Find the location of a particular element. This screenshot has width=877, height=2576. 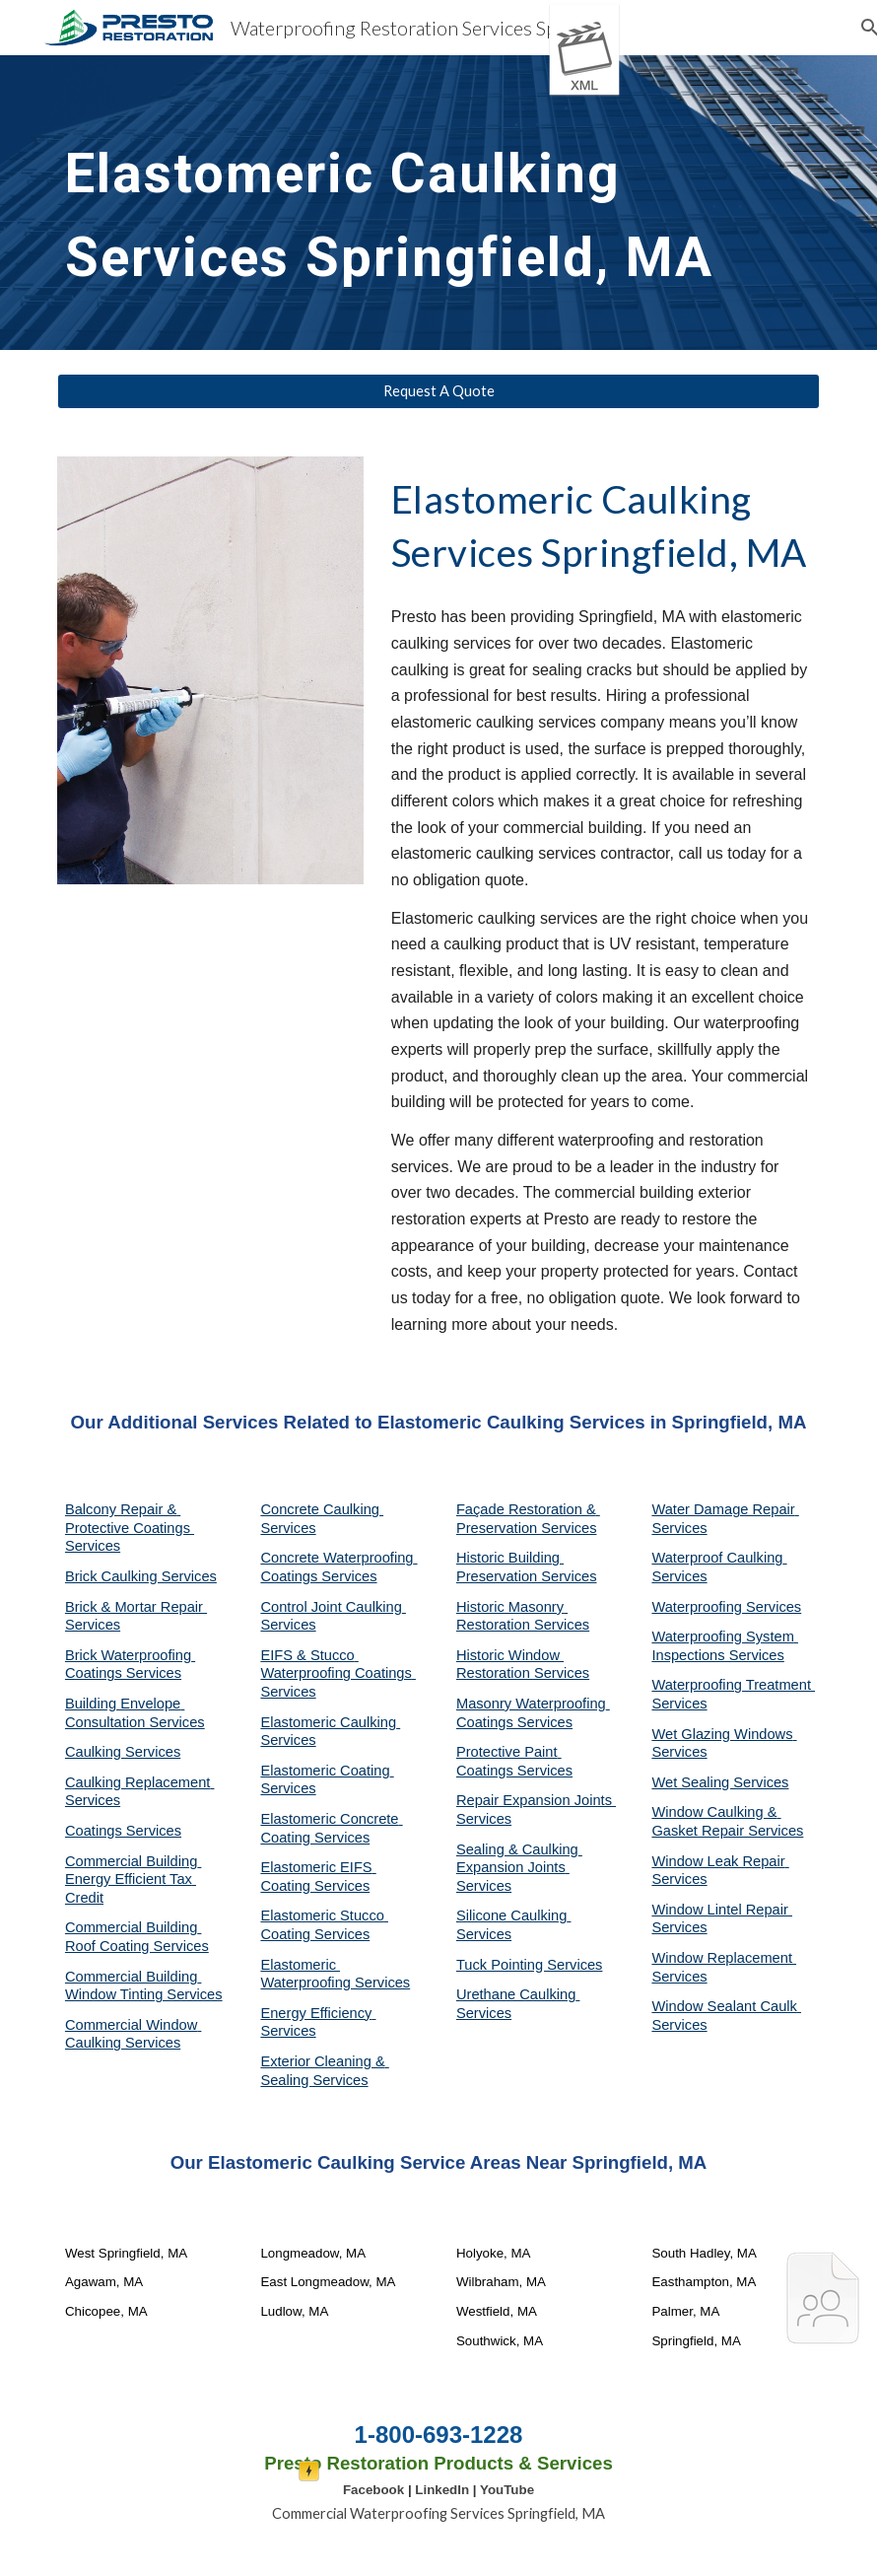

indicates a file containing author or contributor information is located at coordinates (823, 2298).